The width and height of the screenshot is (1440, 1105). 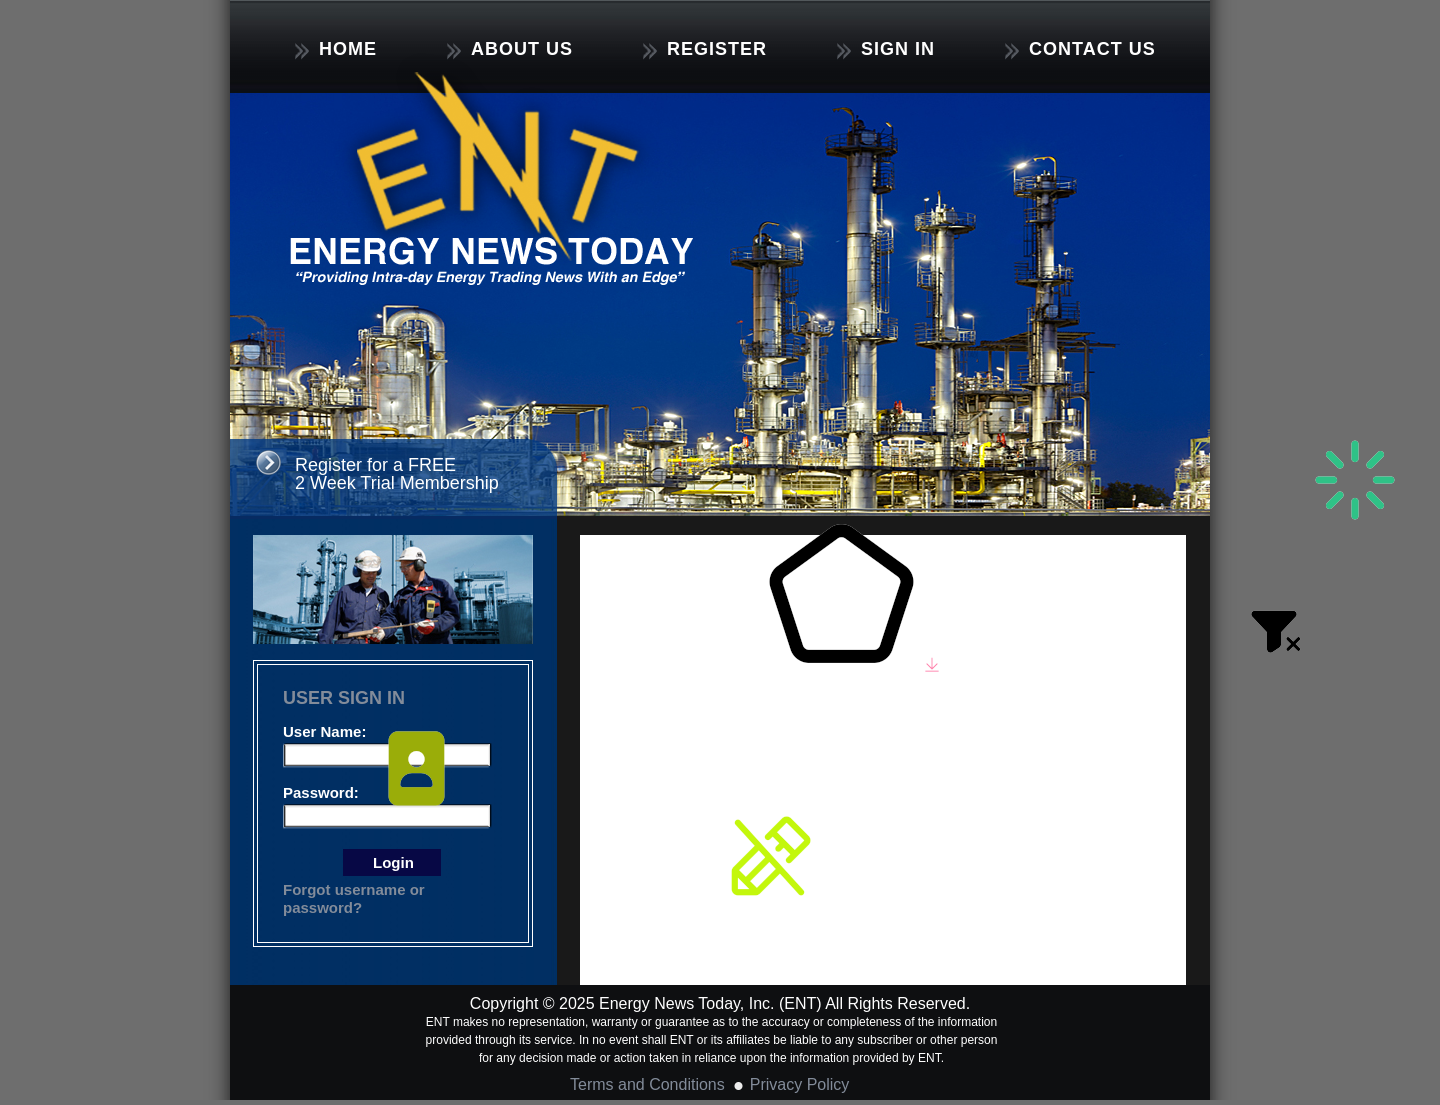 I want to click on clear all active filters, so click(x=1274, y=630).